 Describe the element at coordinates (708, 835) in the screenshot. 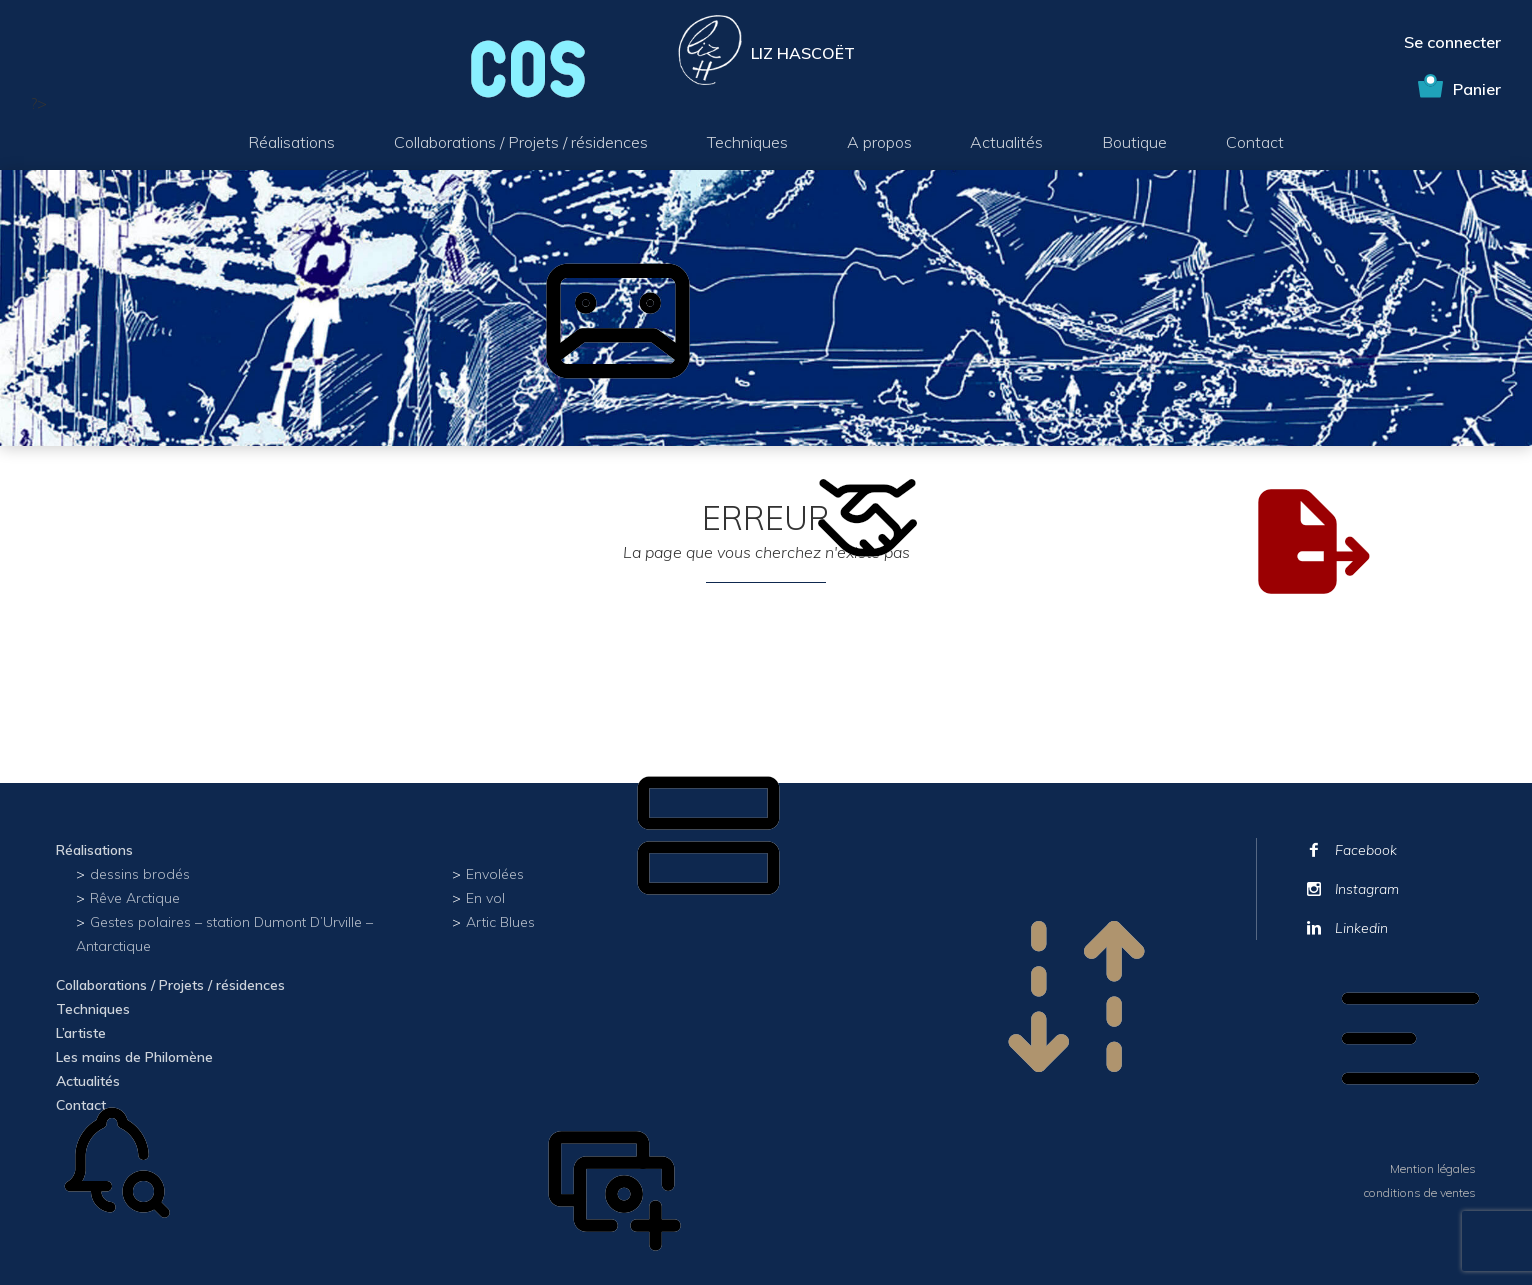

I see `switch to row view layout` at that location.